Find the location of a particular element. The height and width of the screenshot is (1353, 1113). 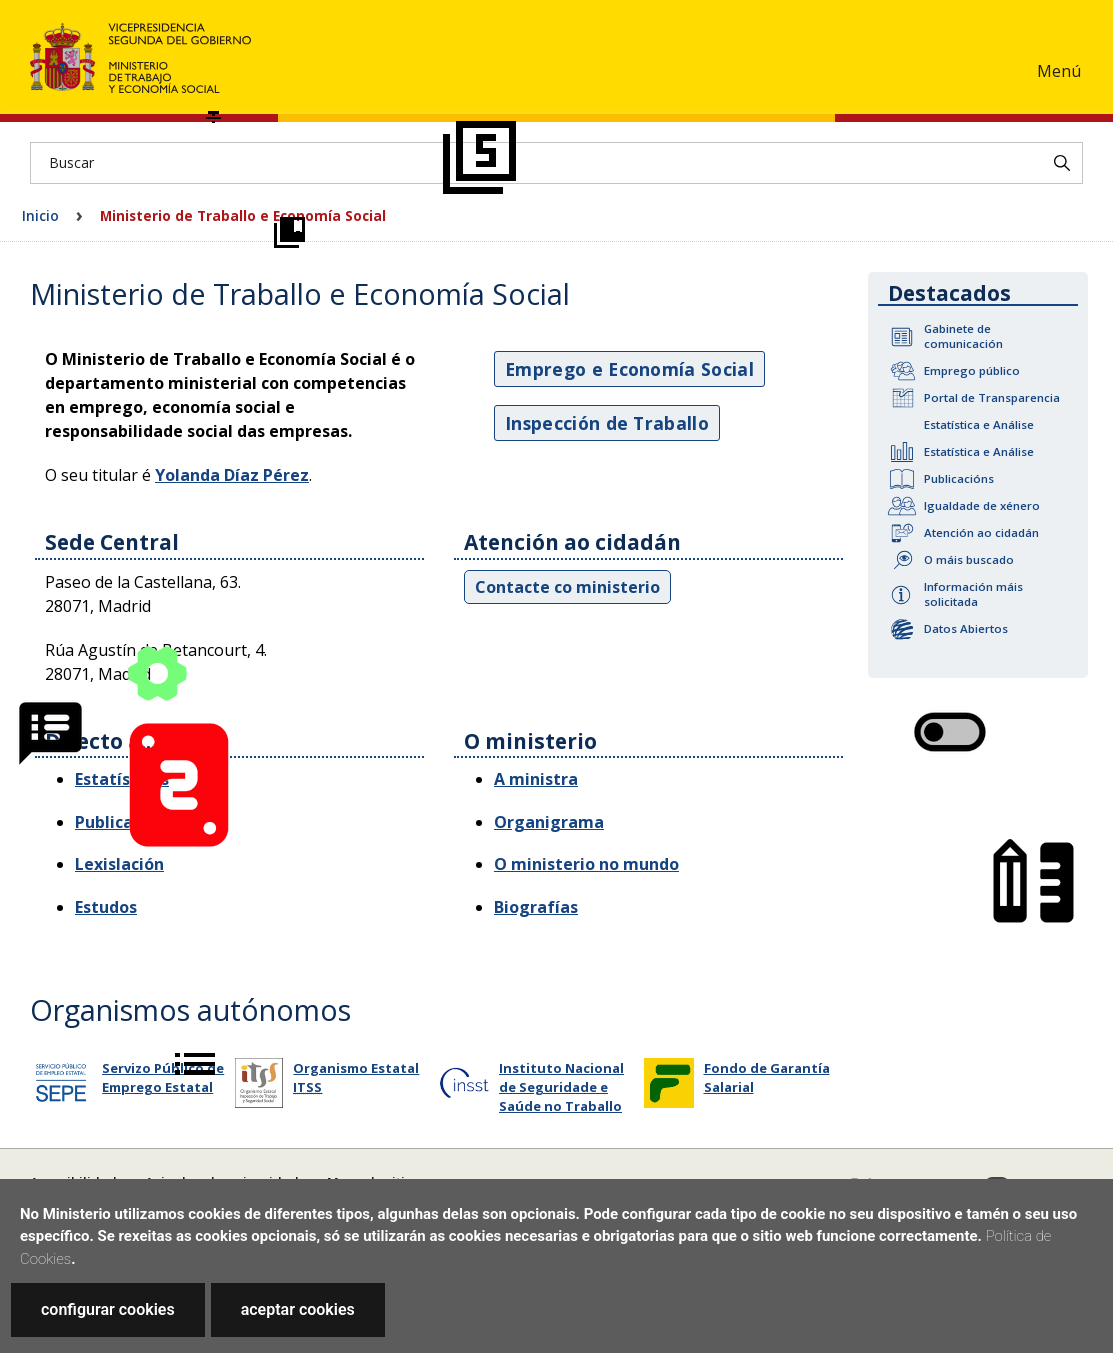

toggle switch in the off position is located at coordinates (950, 732).